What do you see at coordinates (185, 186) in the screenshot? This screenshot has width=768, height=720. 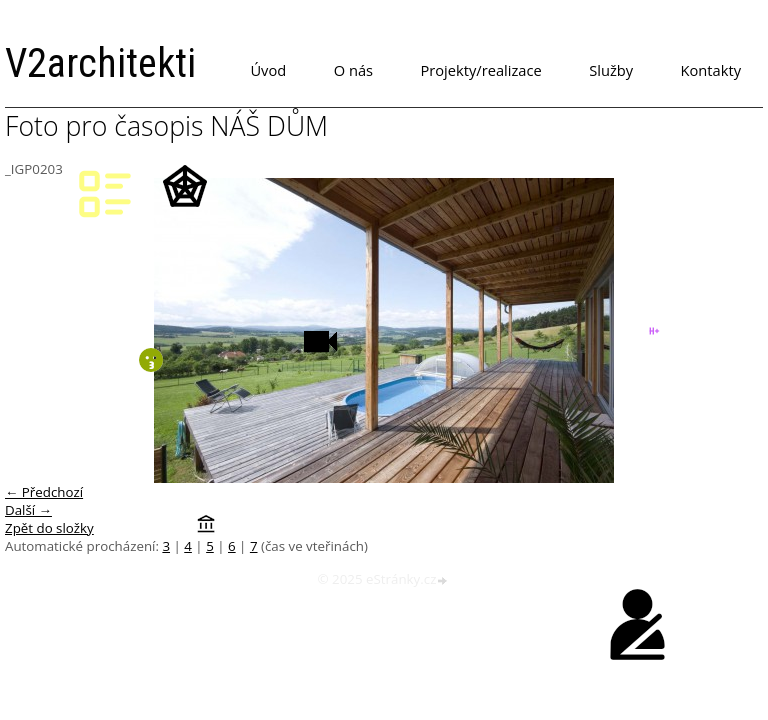 I see `view radar chart analytics` at bounding box center [185, 186].